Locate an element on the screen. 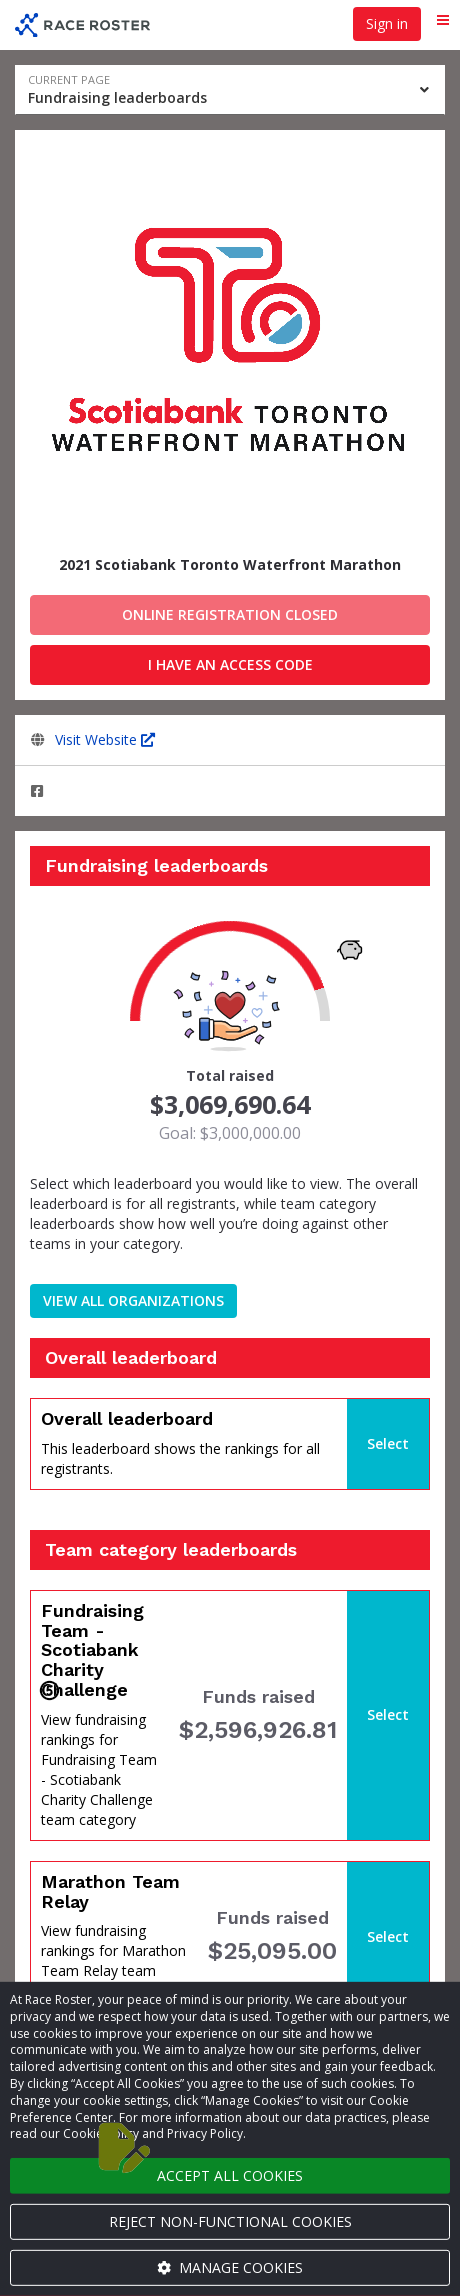  access savings or budget features is located at coordinates (350, 950).